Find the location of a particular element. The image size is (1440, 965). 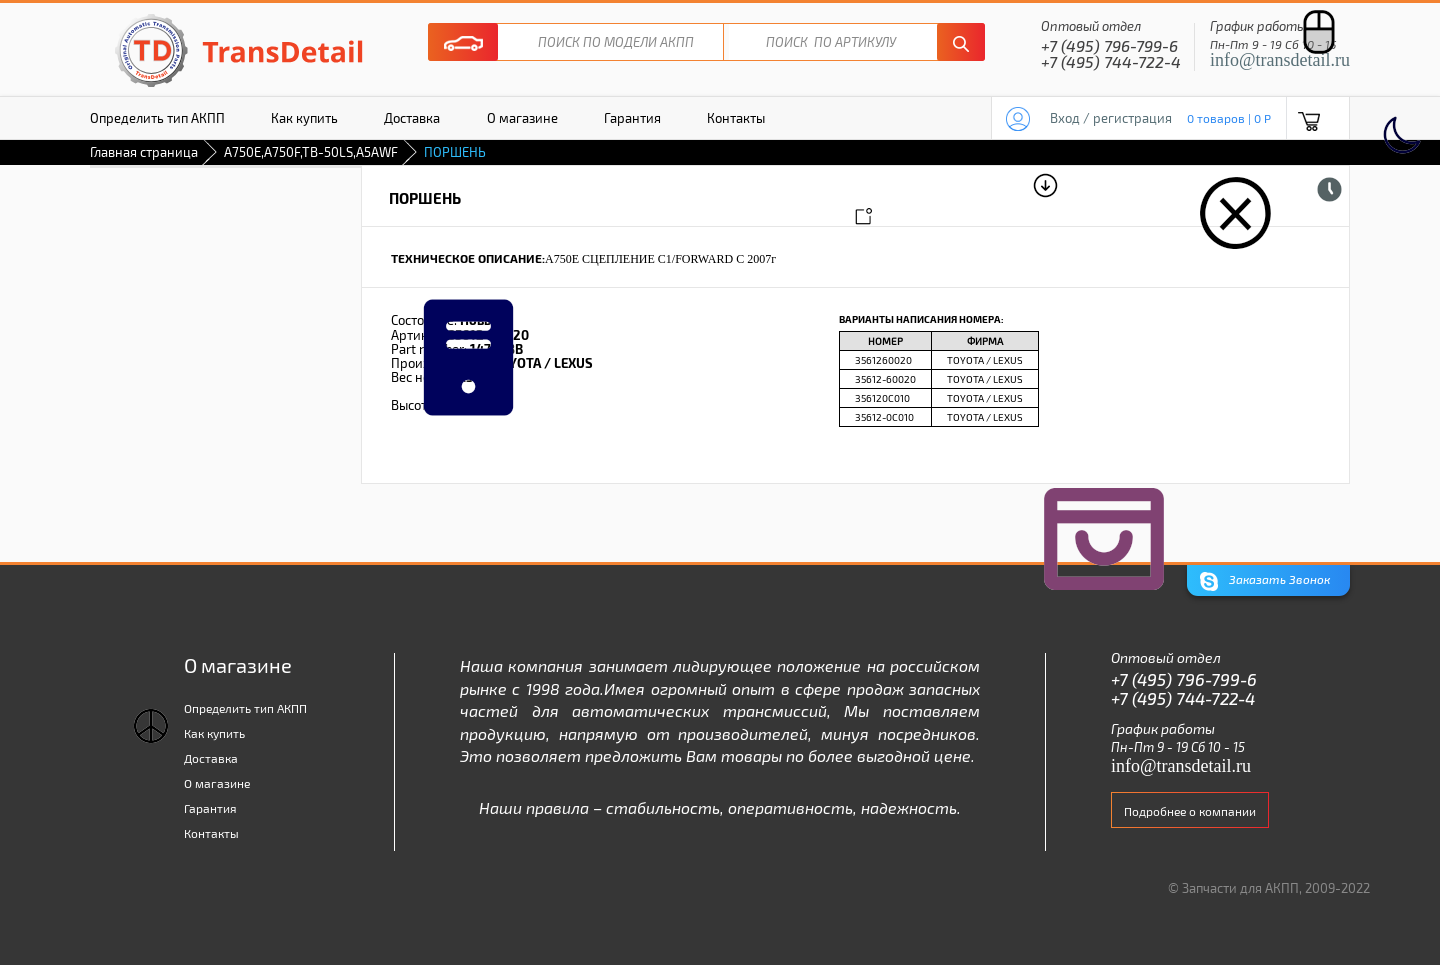

mouse input device indicator is located at coordinates (1319, 32).